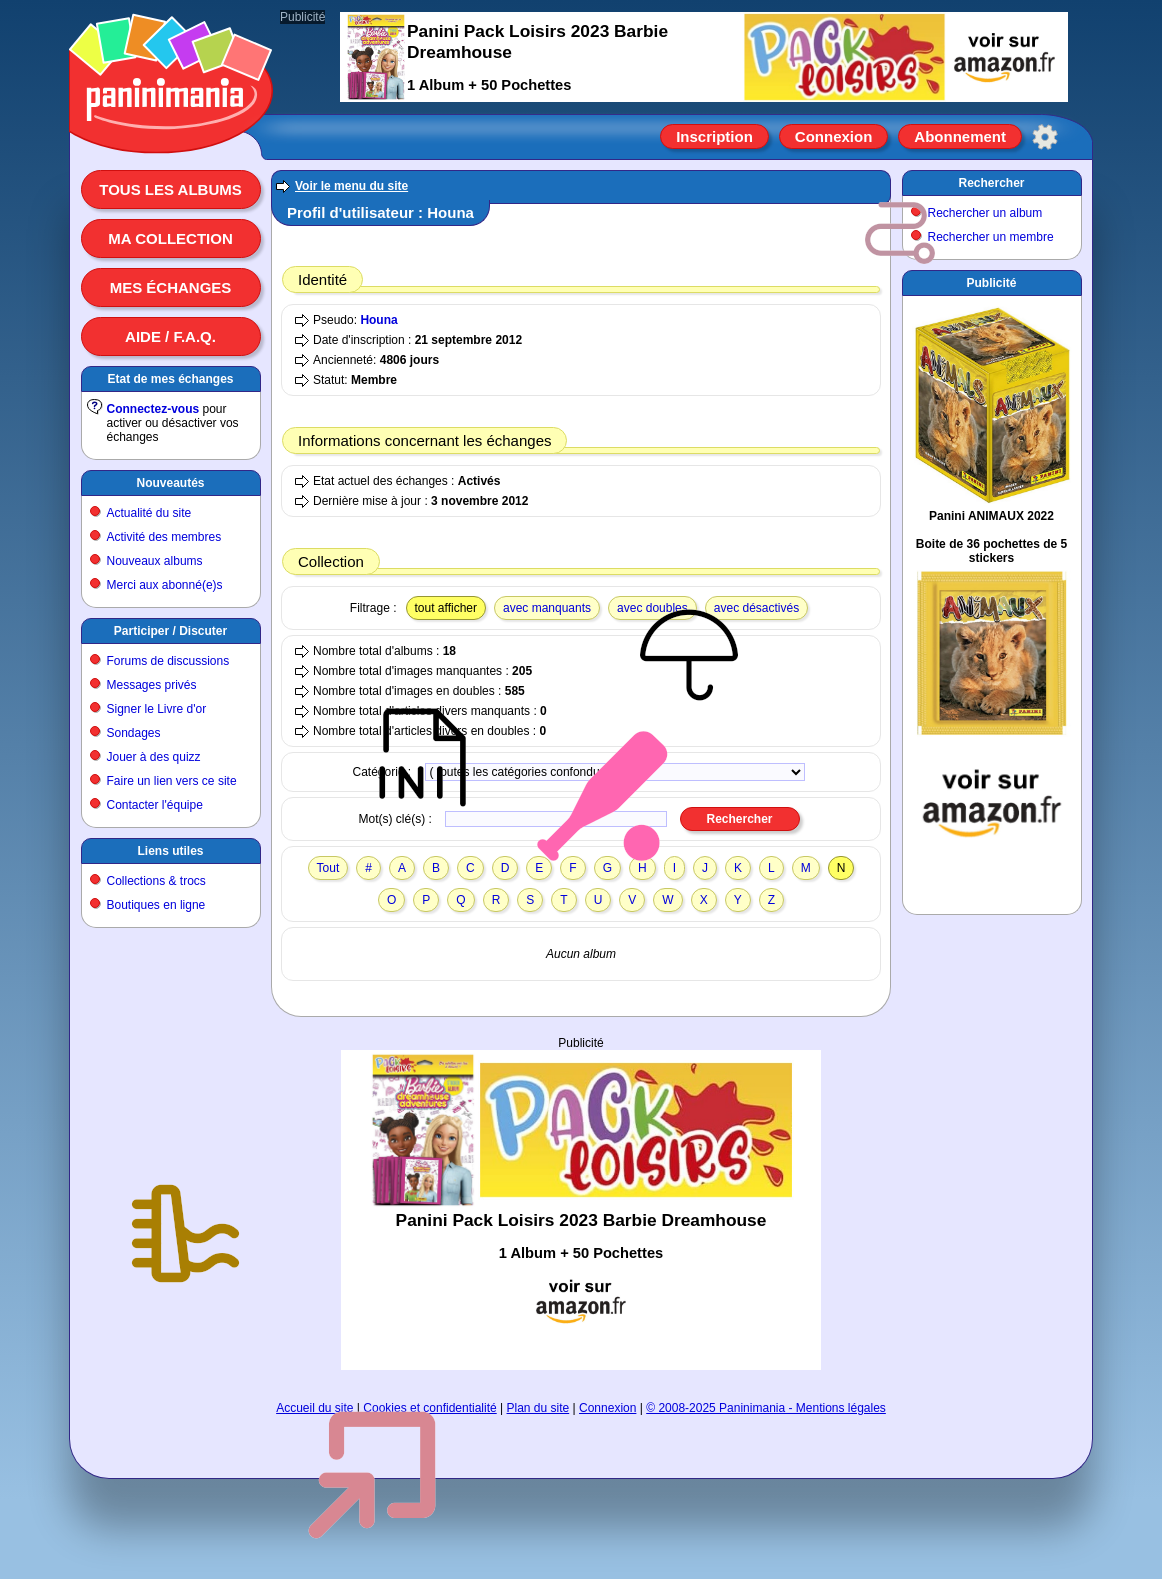 This screenshot has width=1162, height=1579. I want to click on access baseball or sports content, so click(602, 796).